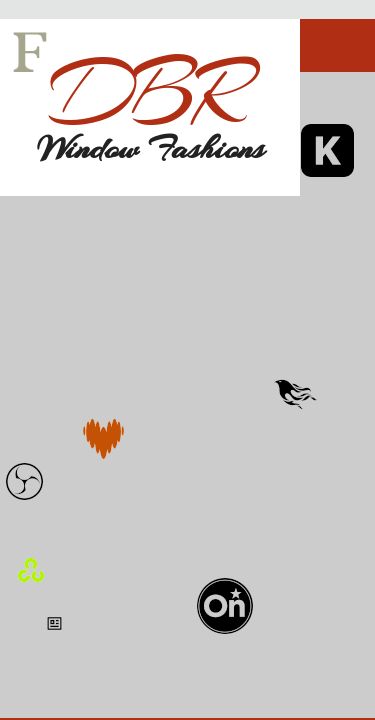 This screenshot has height=720, width=375. What do you see at coordinates (30, 51) in the screenshot?
I see `switch to sans-serif font style` at bounding box center [30, 51].